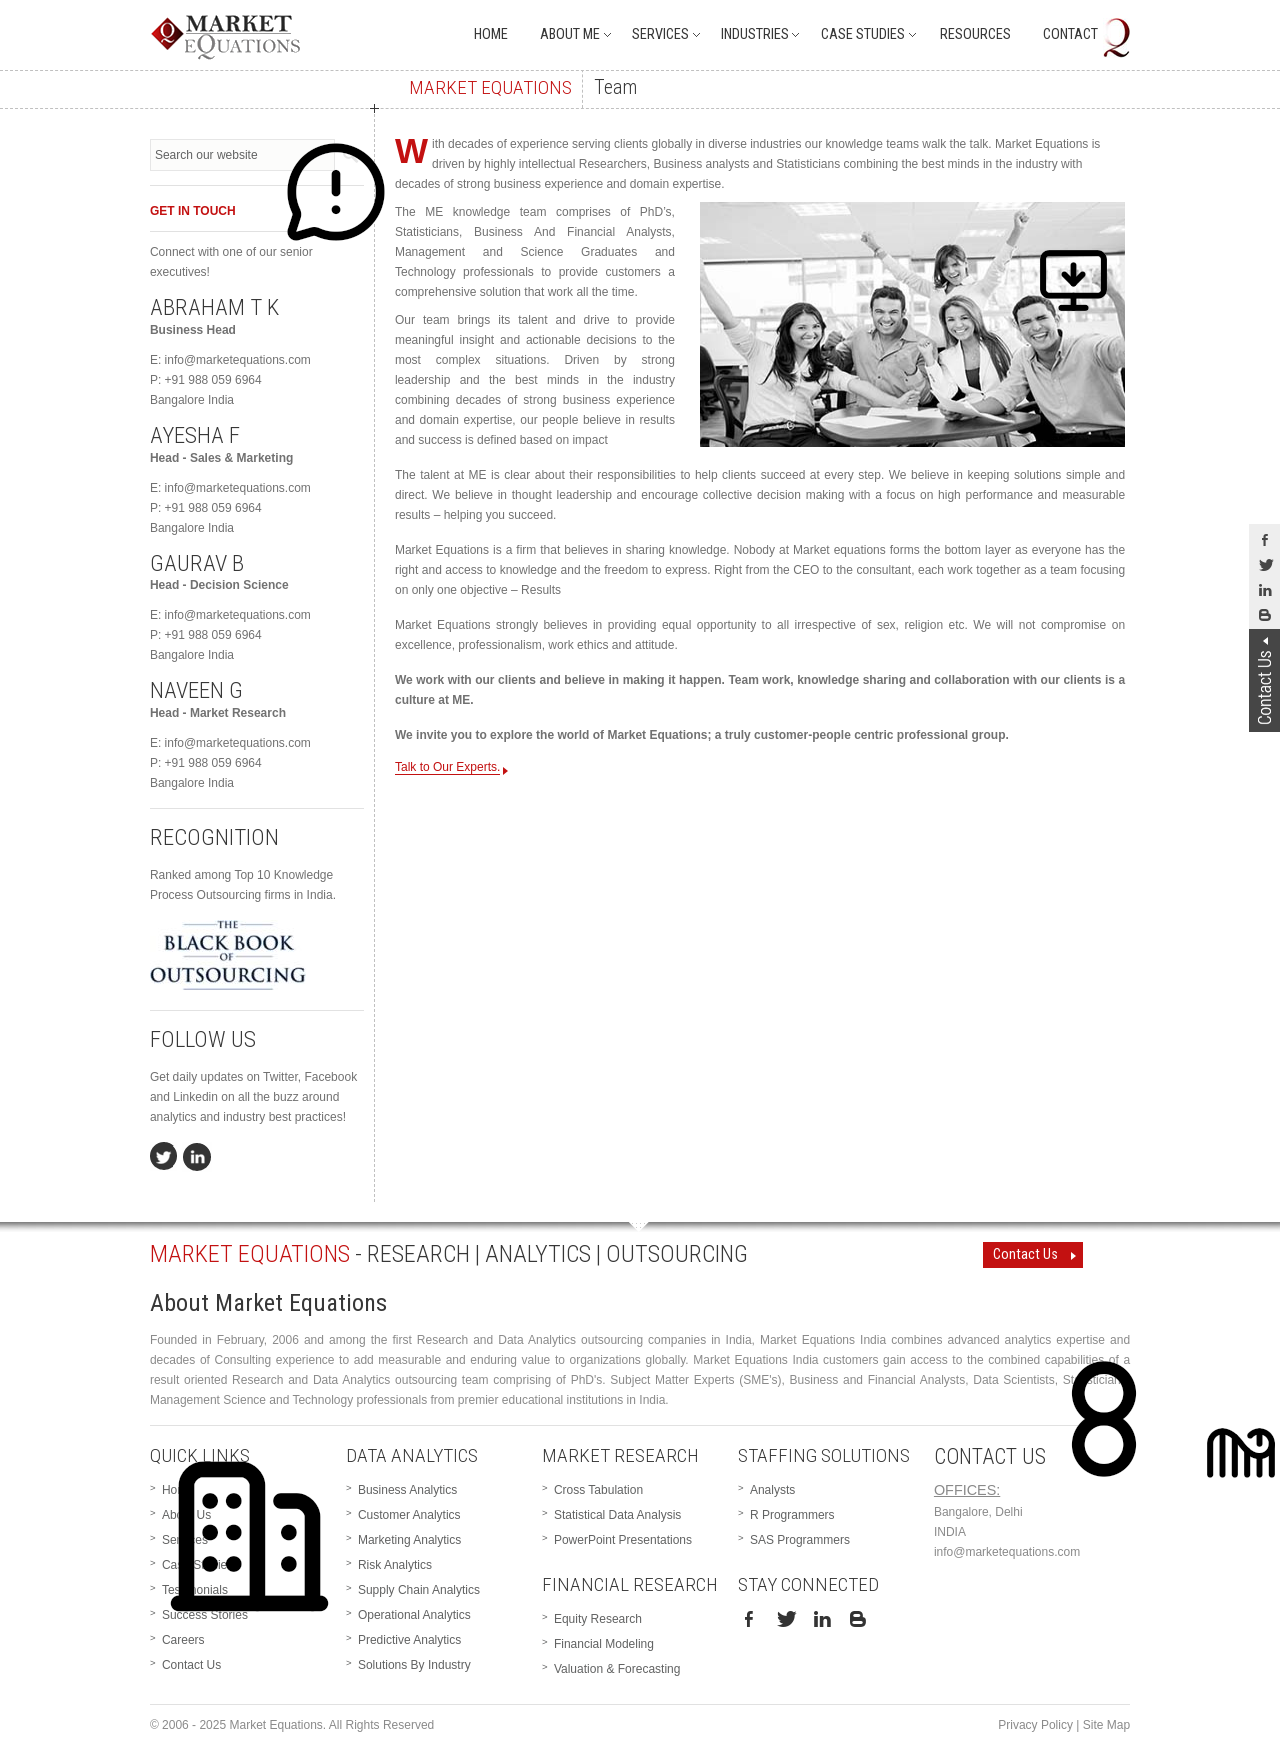  What do you see at coordinates (1104, 1419) in the screenshot?
I see `indicates the number 8 in a list or sequence` at bounding box center [1104, 1419].